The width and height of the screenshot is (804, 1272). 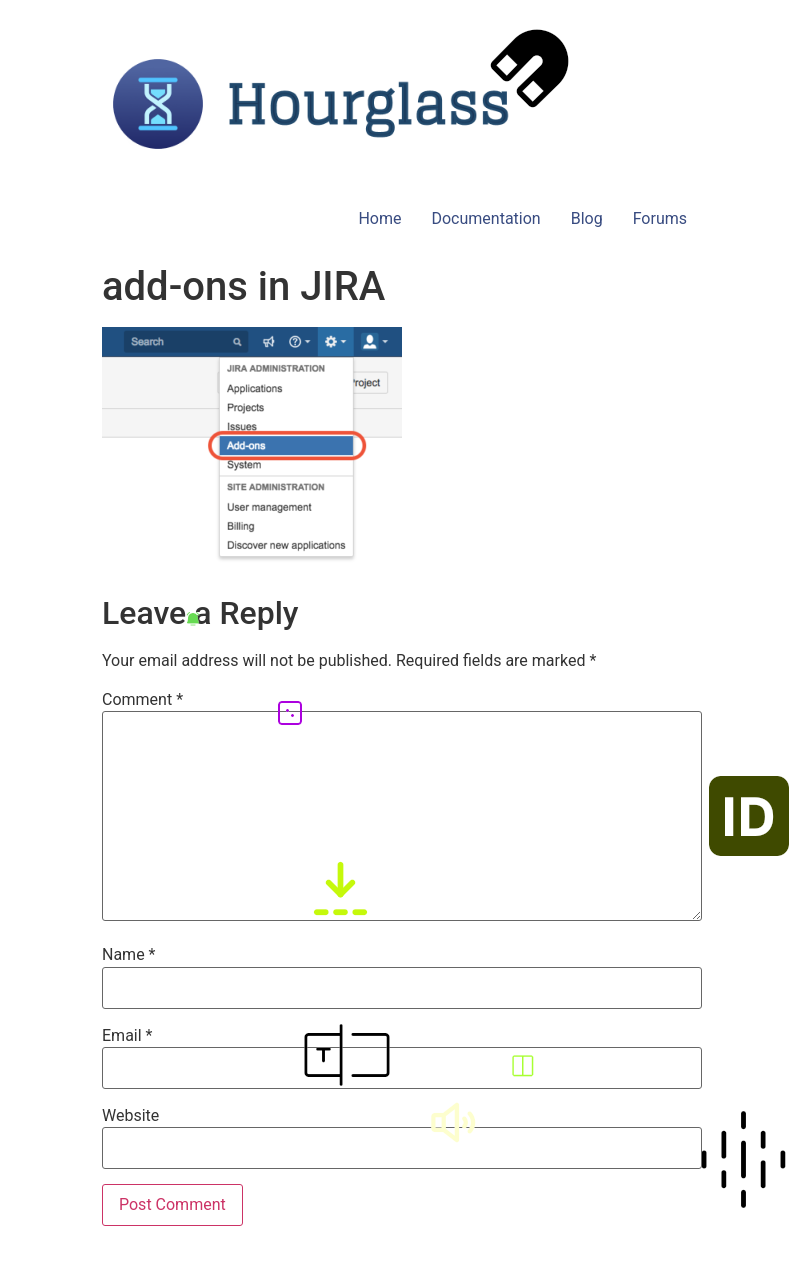 I want to click on download file to a specific location, so click(x=340, y=888).